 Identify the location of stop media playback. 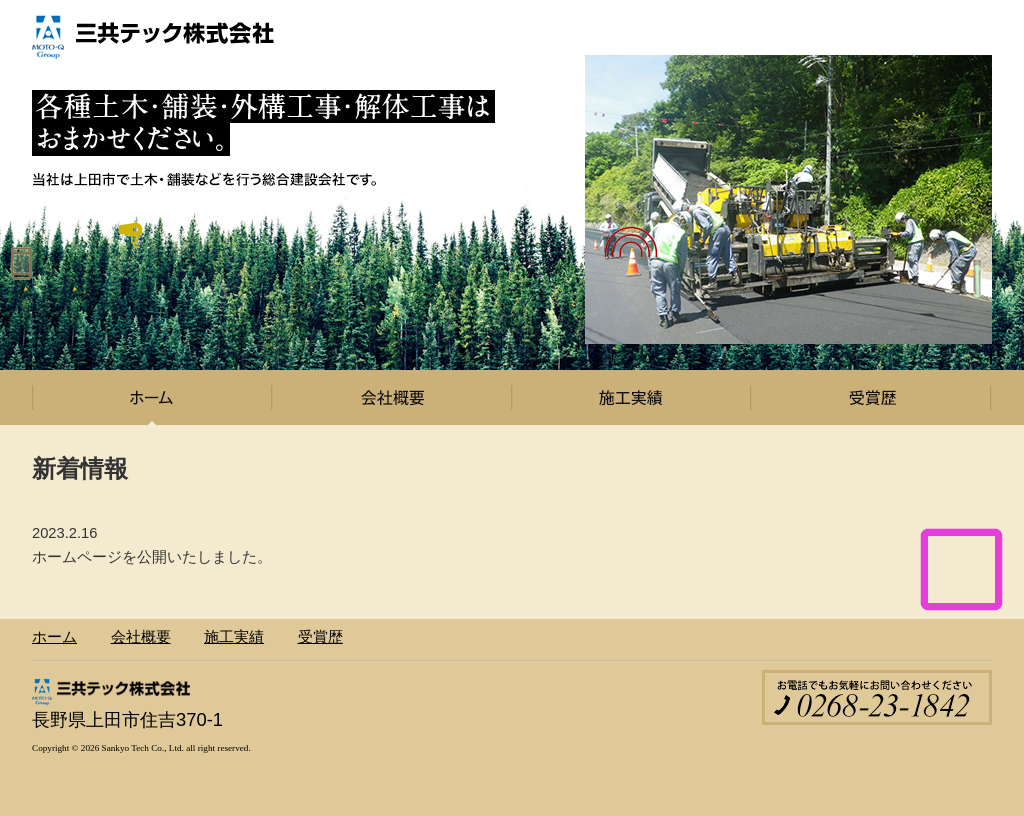
(961, 569).